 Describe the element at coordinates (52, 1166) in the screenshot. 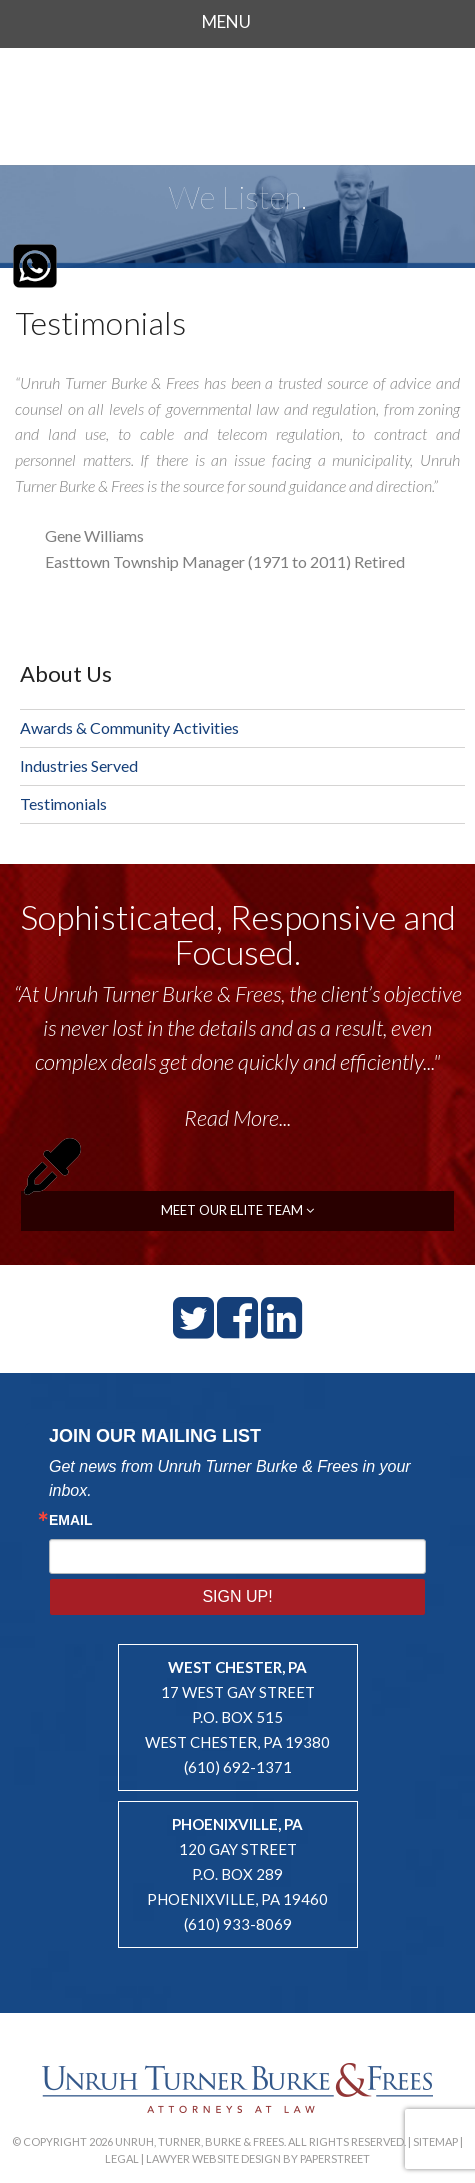

I see `select a color from the canvas` at that location.